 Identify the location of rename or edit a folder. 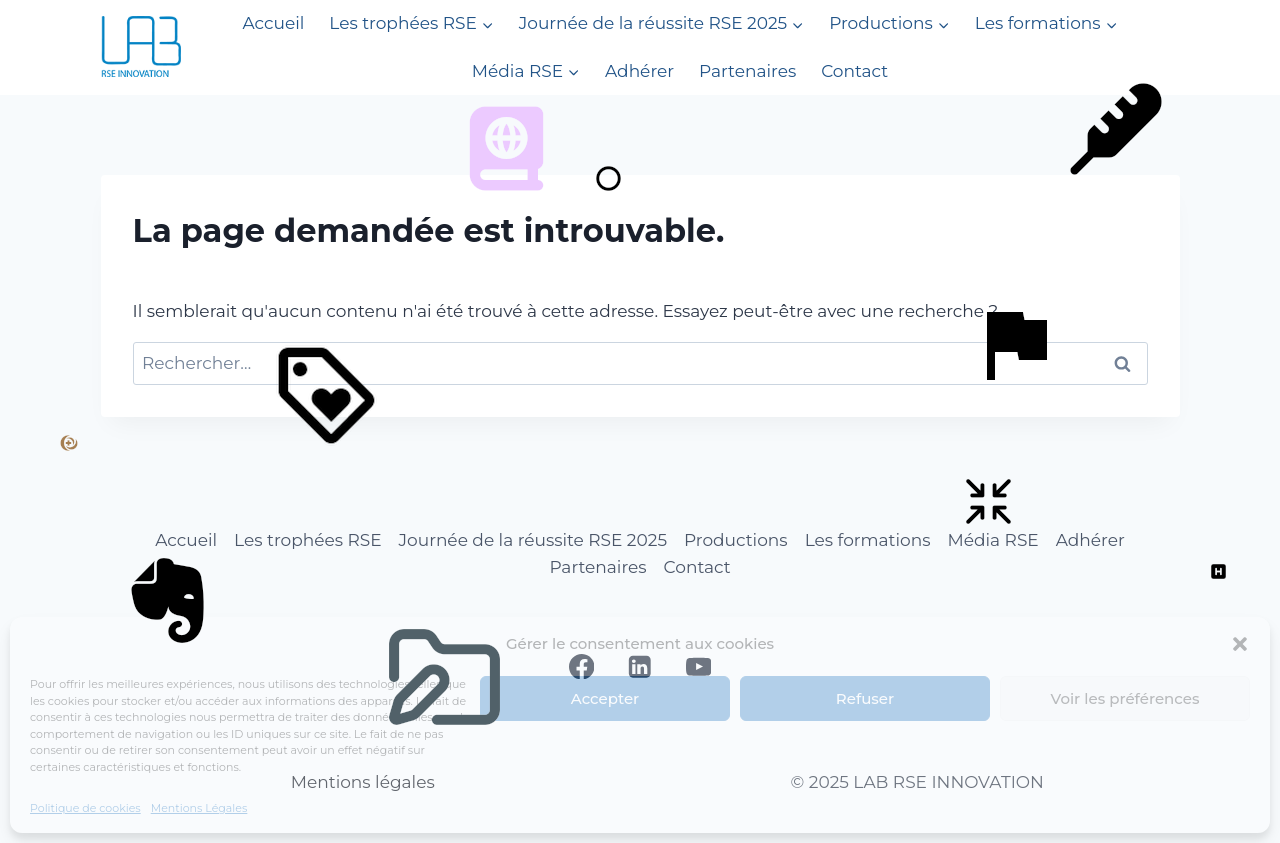
(444, 679).